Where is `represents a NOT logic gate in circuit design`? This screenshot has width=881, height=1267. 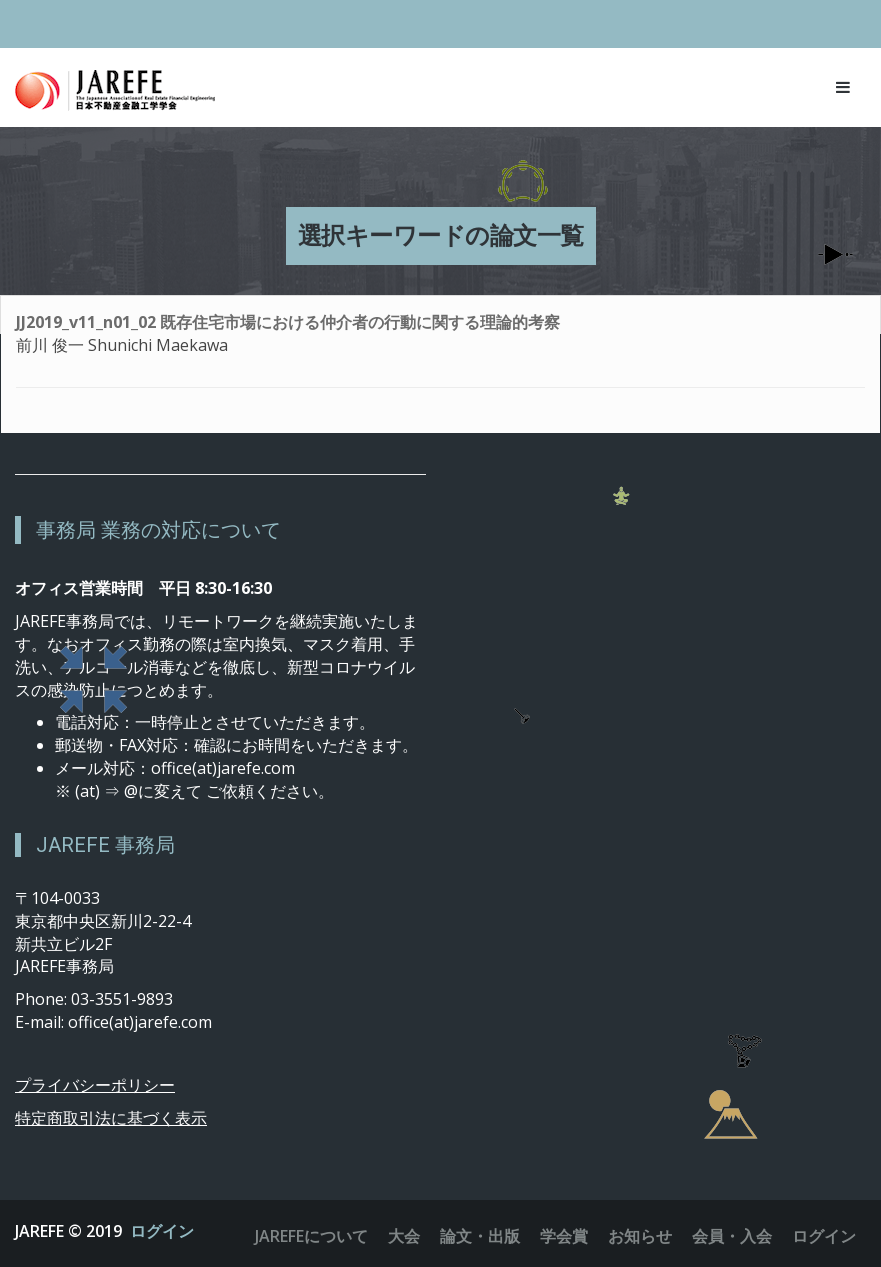 represents a NOT logic gate in circuit design is located at coordinates (835, 254).